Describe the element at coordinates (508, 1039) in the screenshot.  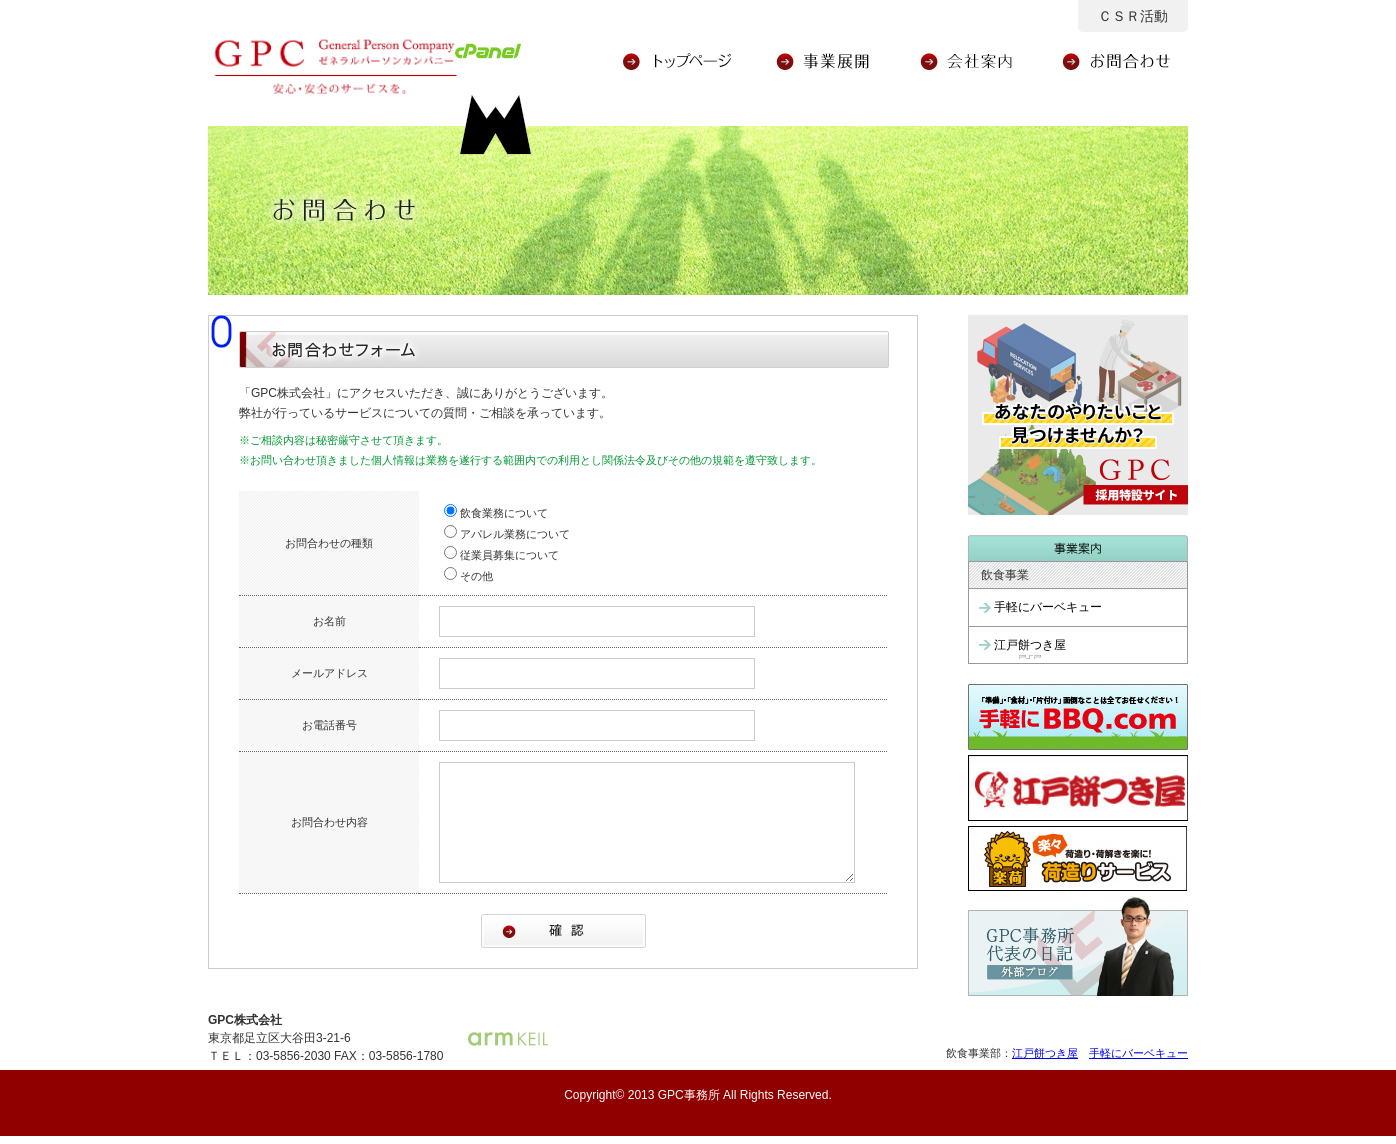
I see `arm keil brand logo` at that location.